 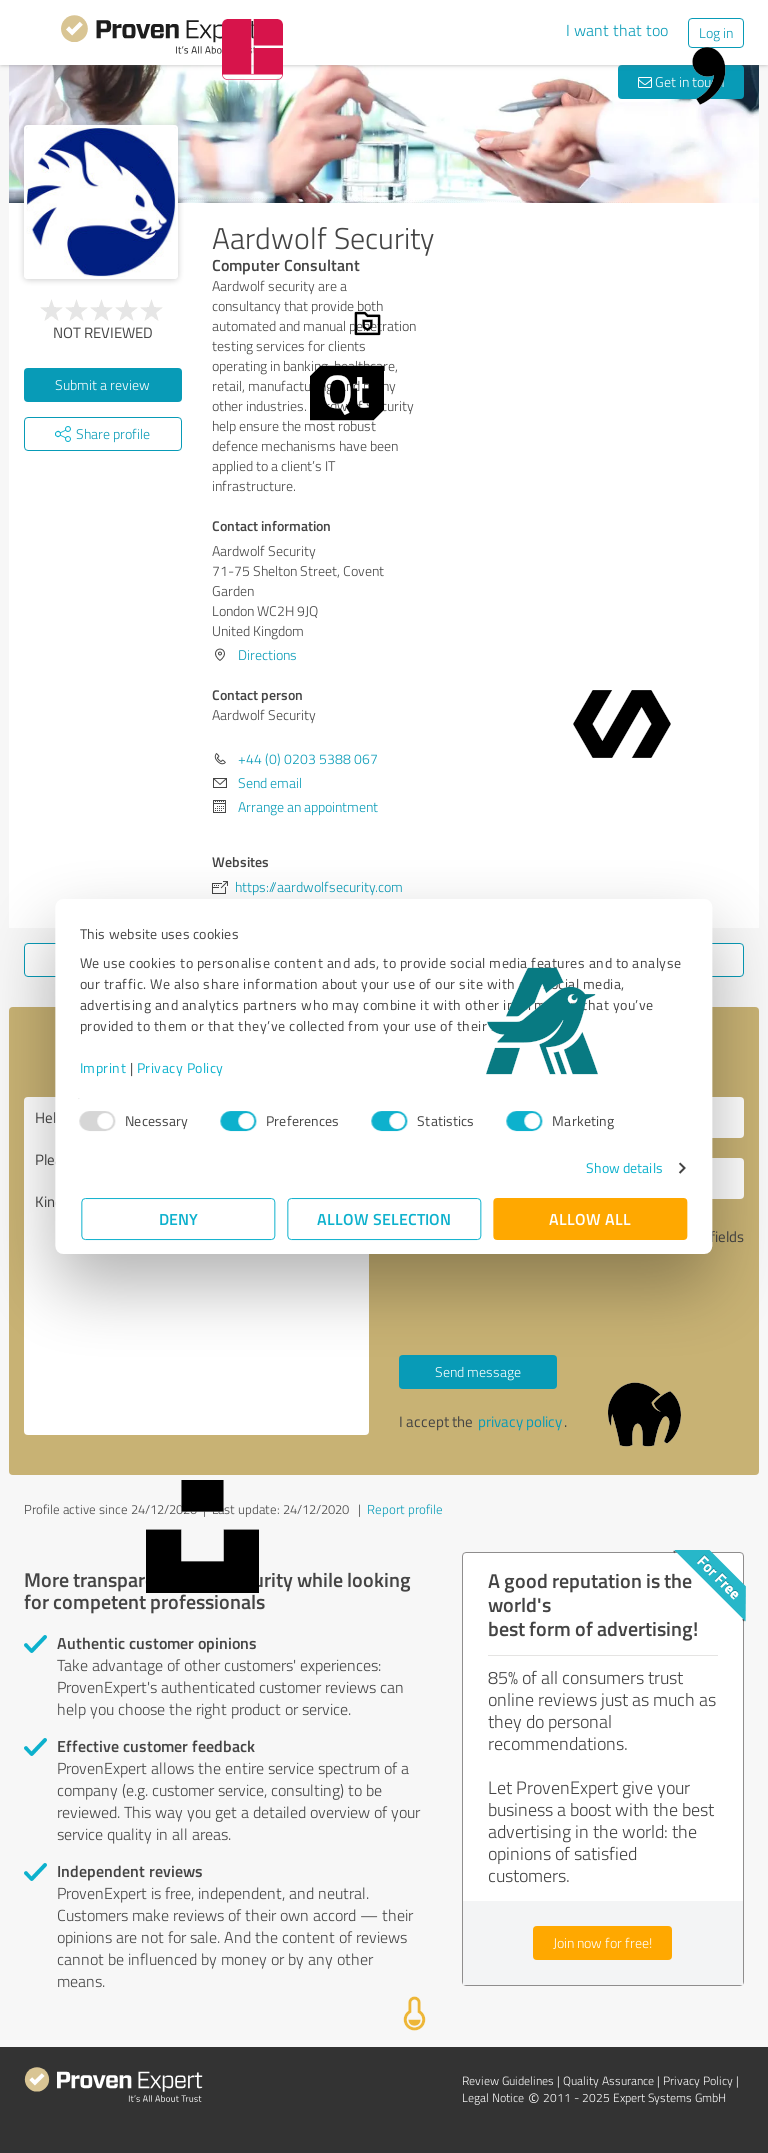 What do you see at coordinates (414, 2013) in the screenshot?
I see `indicates cold or low temperature` at bounding box center [414, 2013].